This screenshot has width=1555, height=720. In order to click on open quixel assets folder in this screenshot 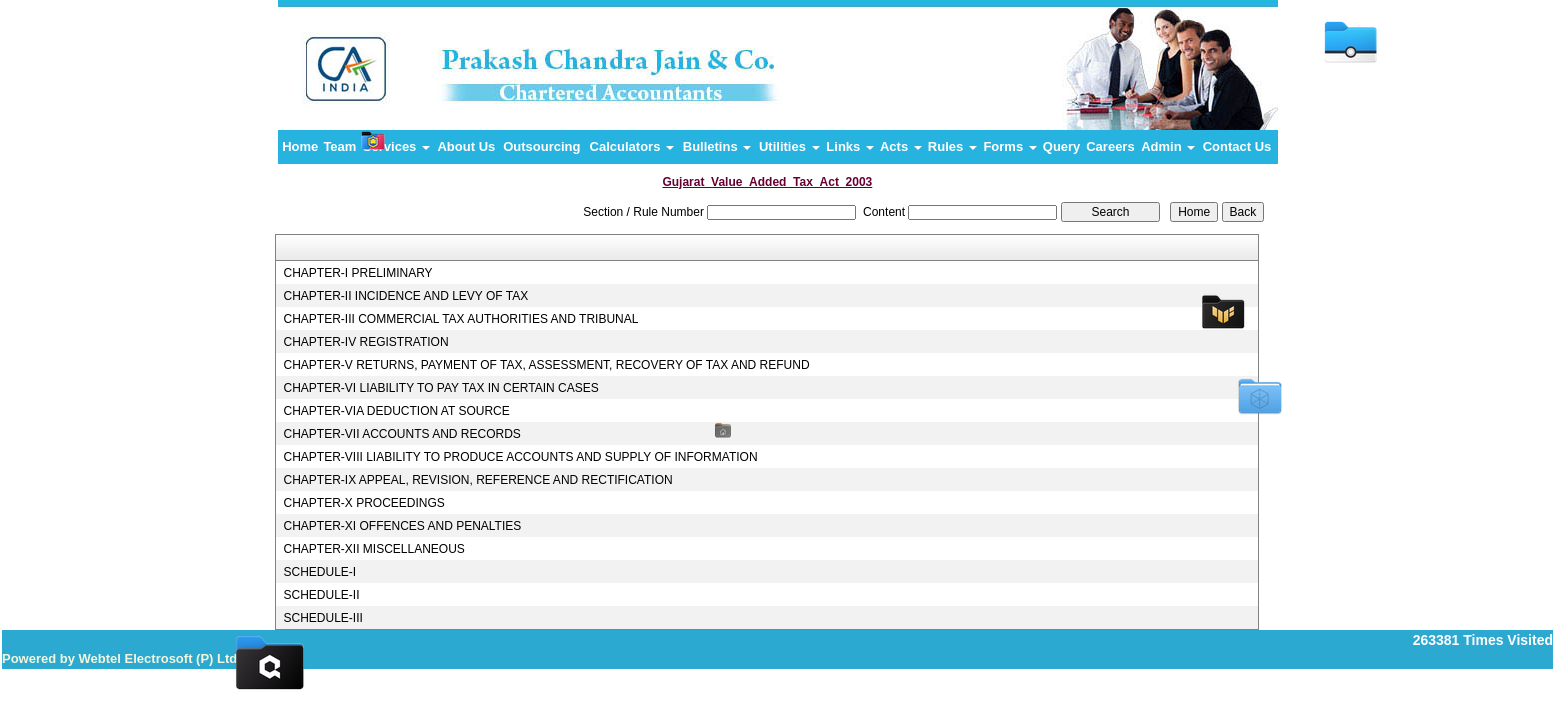, I will do `click(269, 664)`.